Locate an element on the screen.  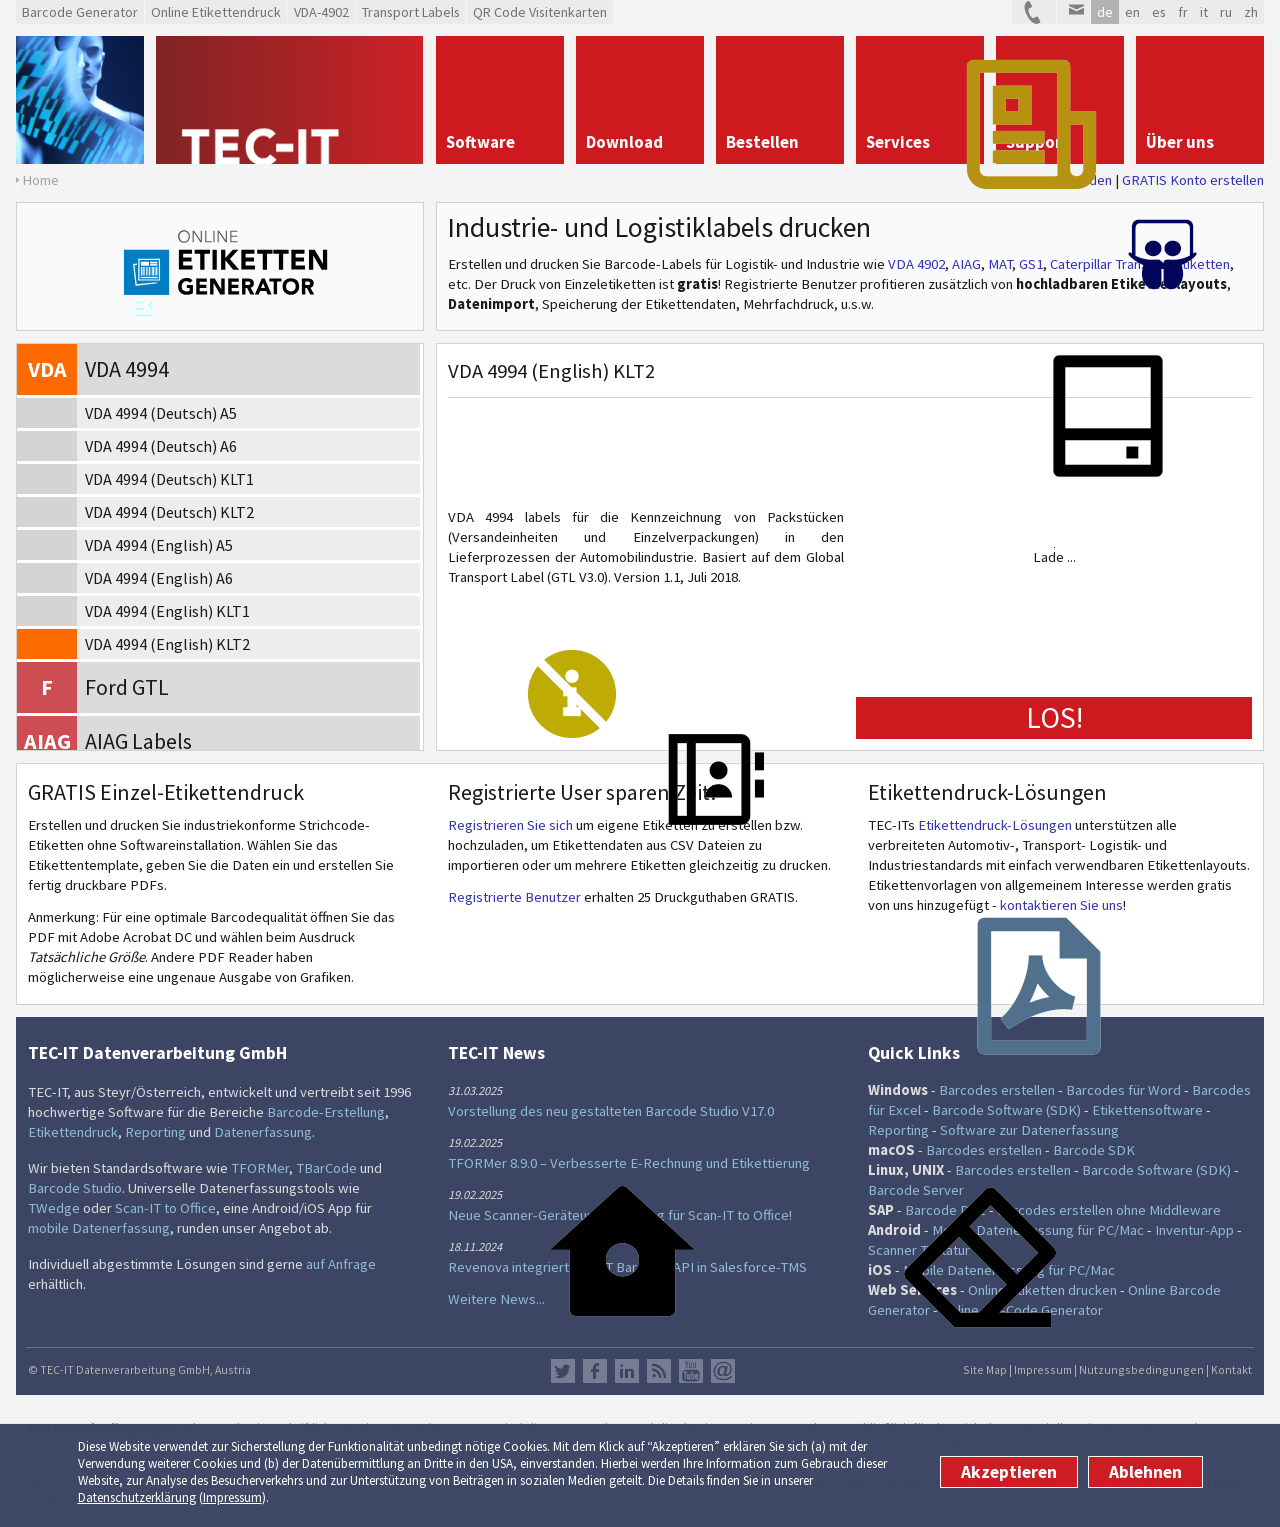
open slideshare is located at coordinates (1162, 254).